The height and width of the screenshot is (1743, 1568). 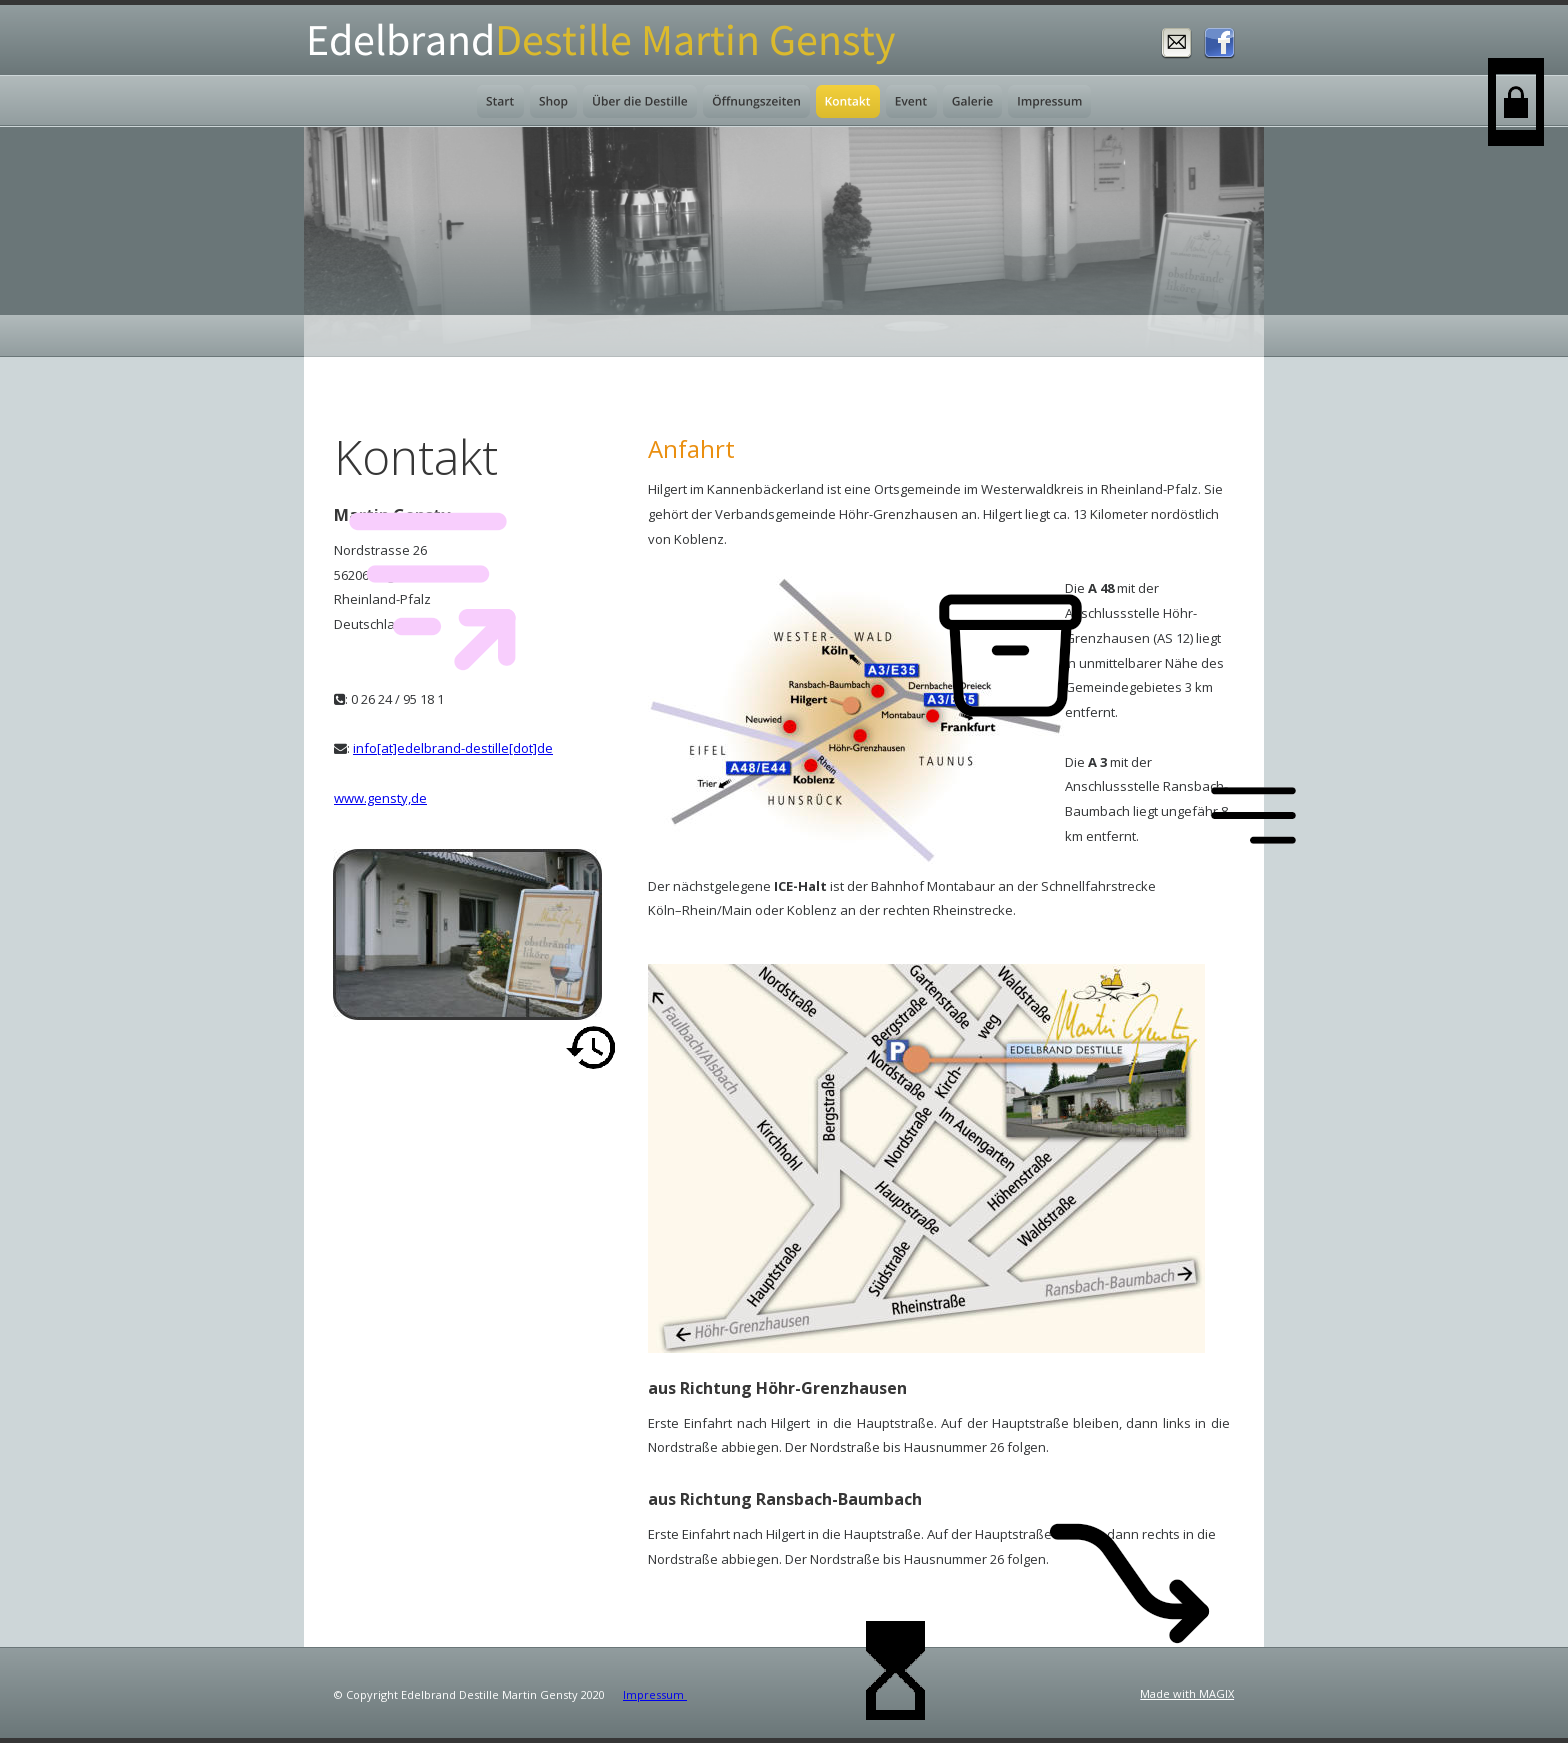 What do you see at coordinates (1253, 815) in the screenshot?
I see `open navigation menu` at bounding box center [1253, 815].